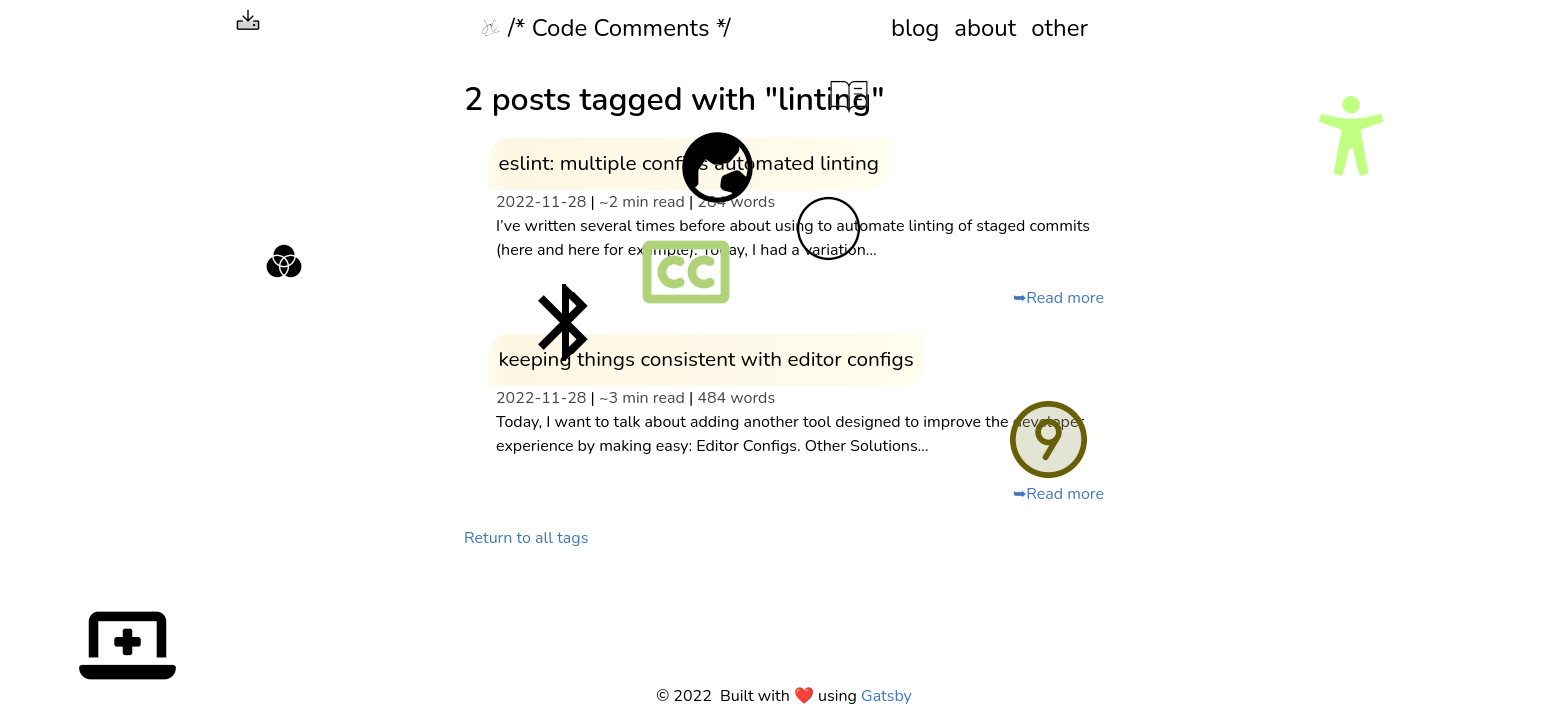  Describe the element at coordinates (127, 645) in the screenshot. I see `access telemedicine or virtual healthcare services` at that location.